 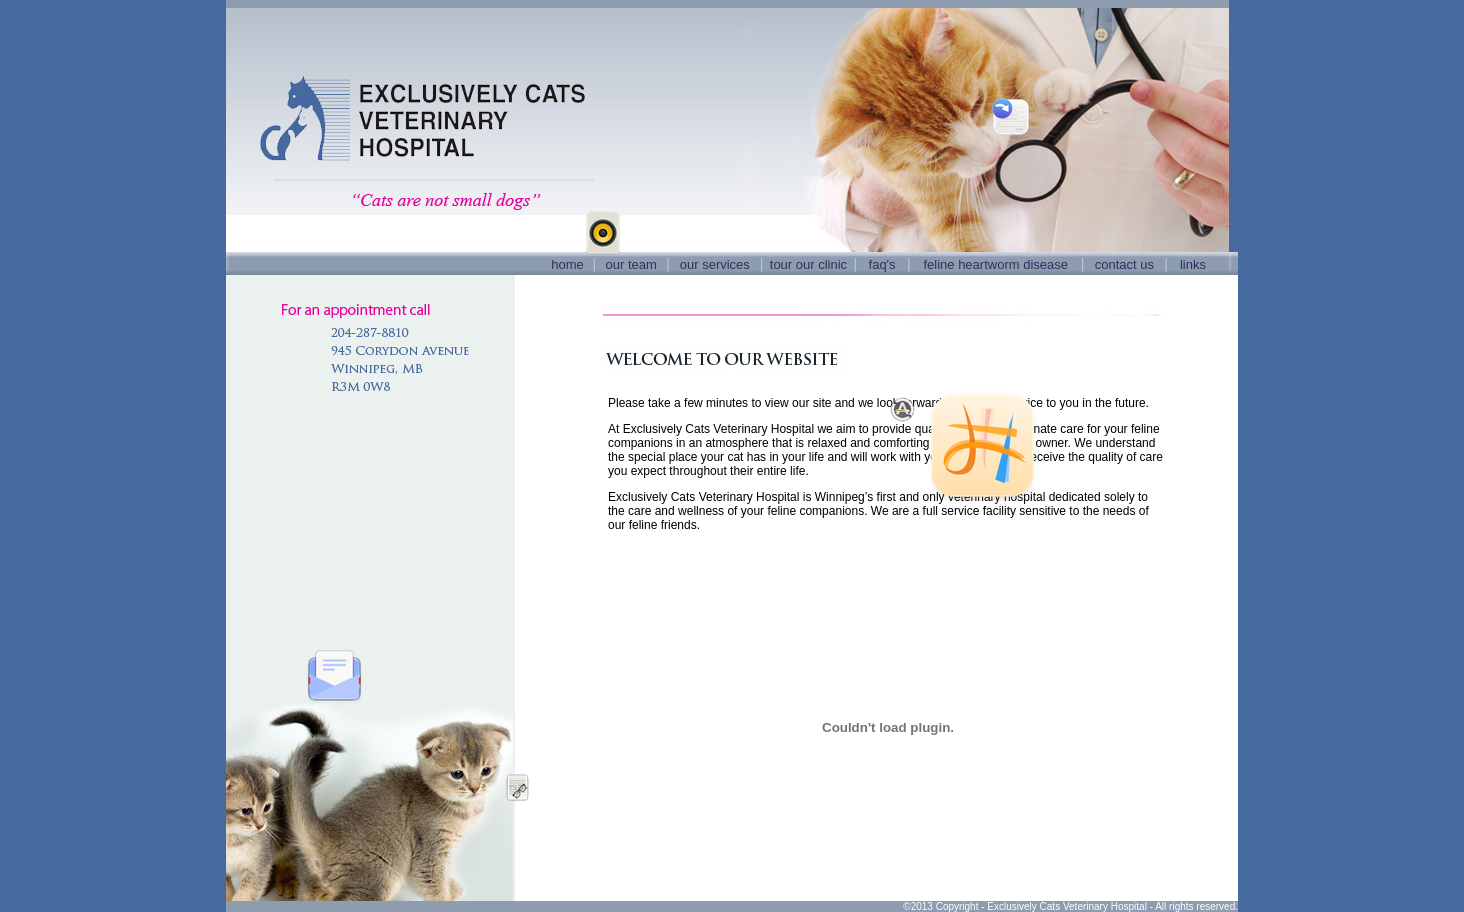 What do you see at coordinates (517, 787) in the screenshot?
I see `open the documents app` at bounding box center [517, 787].